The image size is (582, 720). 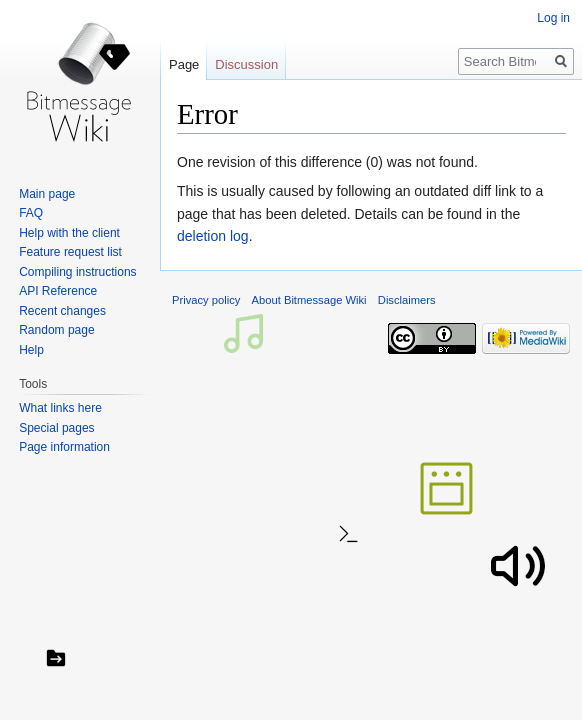 I want to click on access a linked submodule or external repository, so click(x=56, y=658).